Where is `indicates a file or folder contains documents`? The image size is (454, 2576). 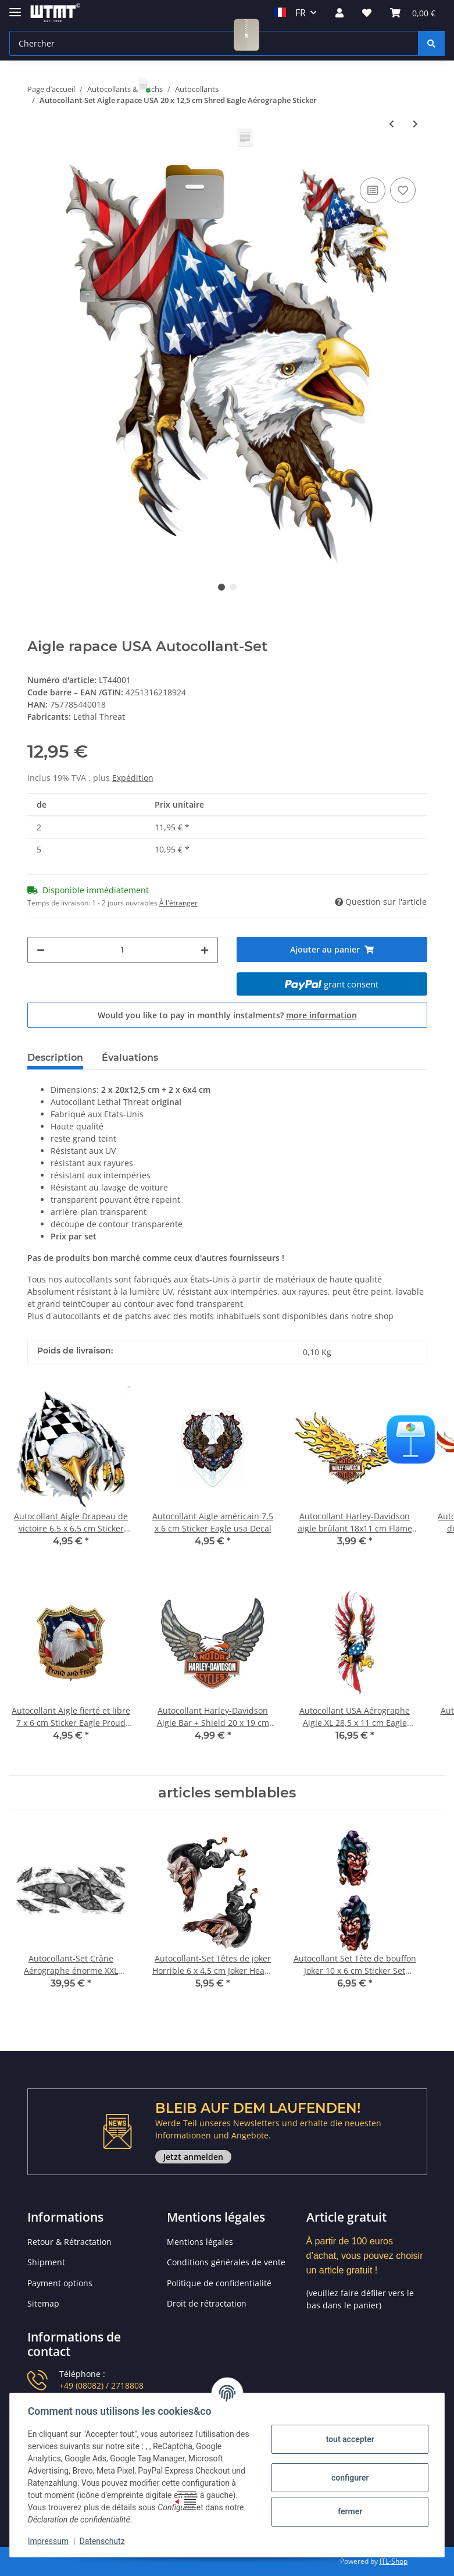 indicates a file or folder contains documents is located at coordinates (245, 137).